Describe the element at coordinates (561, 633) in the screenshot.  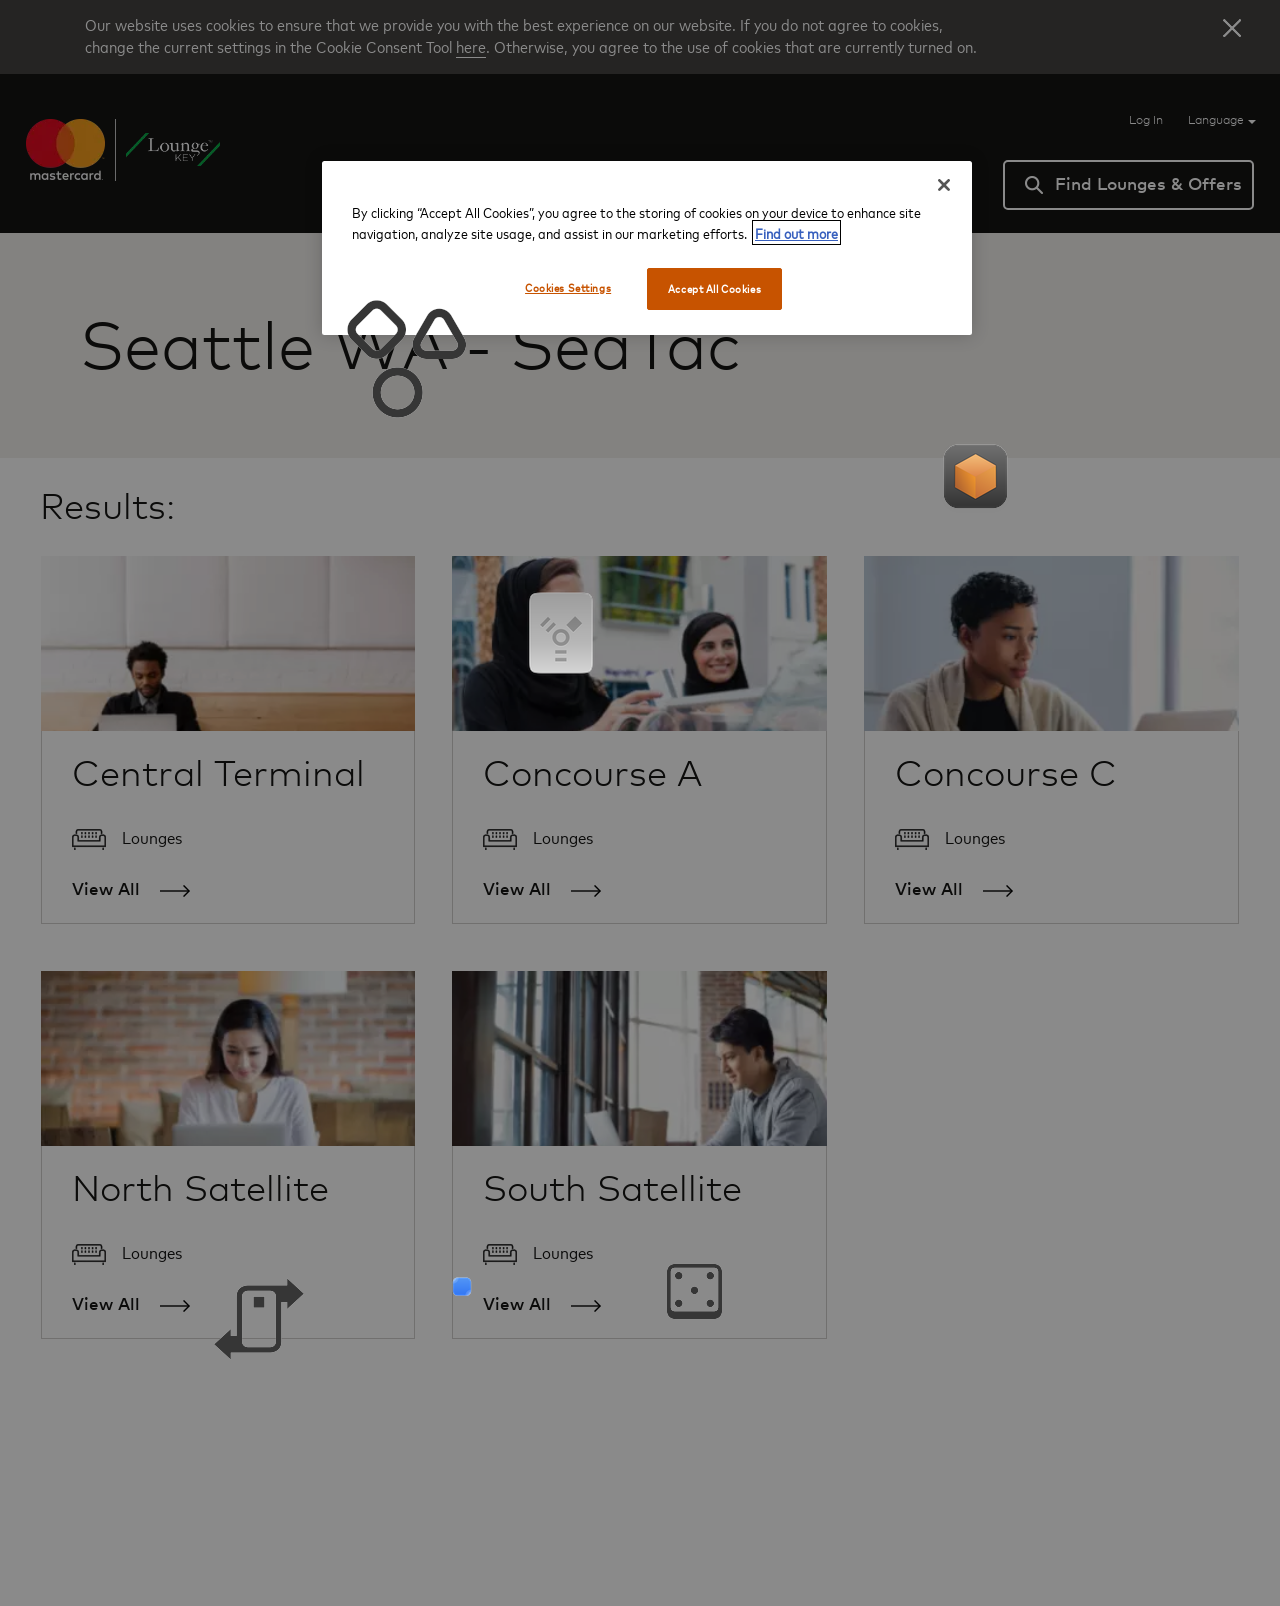
I see `access firewire-connected external hard drive` at that location.